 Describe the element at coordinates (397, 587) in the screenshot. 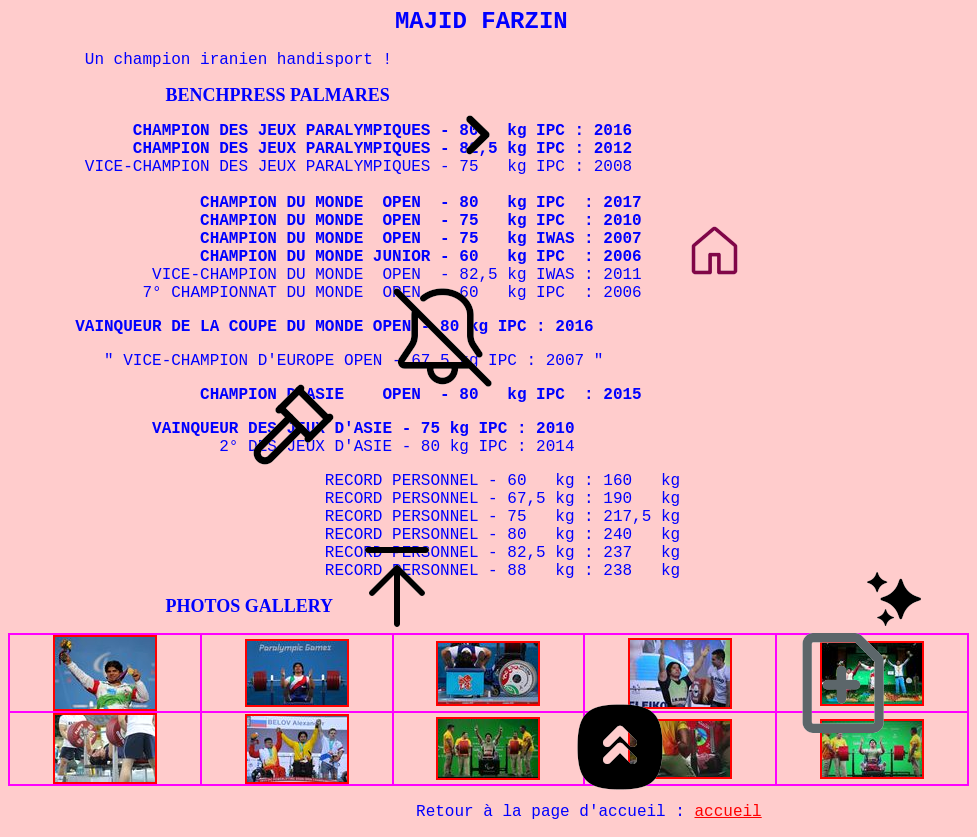

I see `move item to top of list` at that location.